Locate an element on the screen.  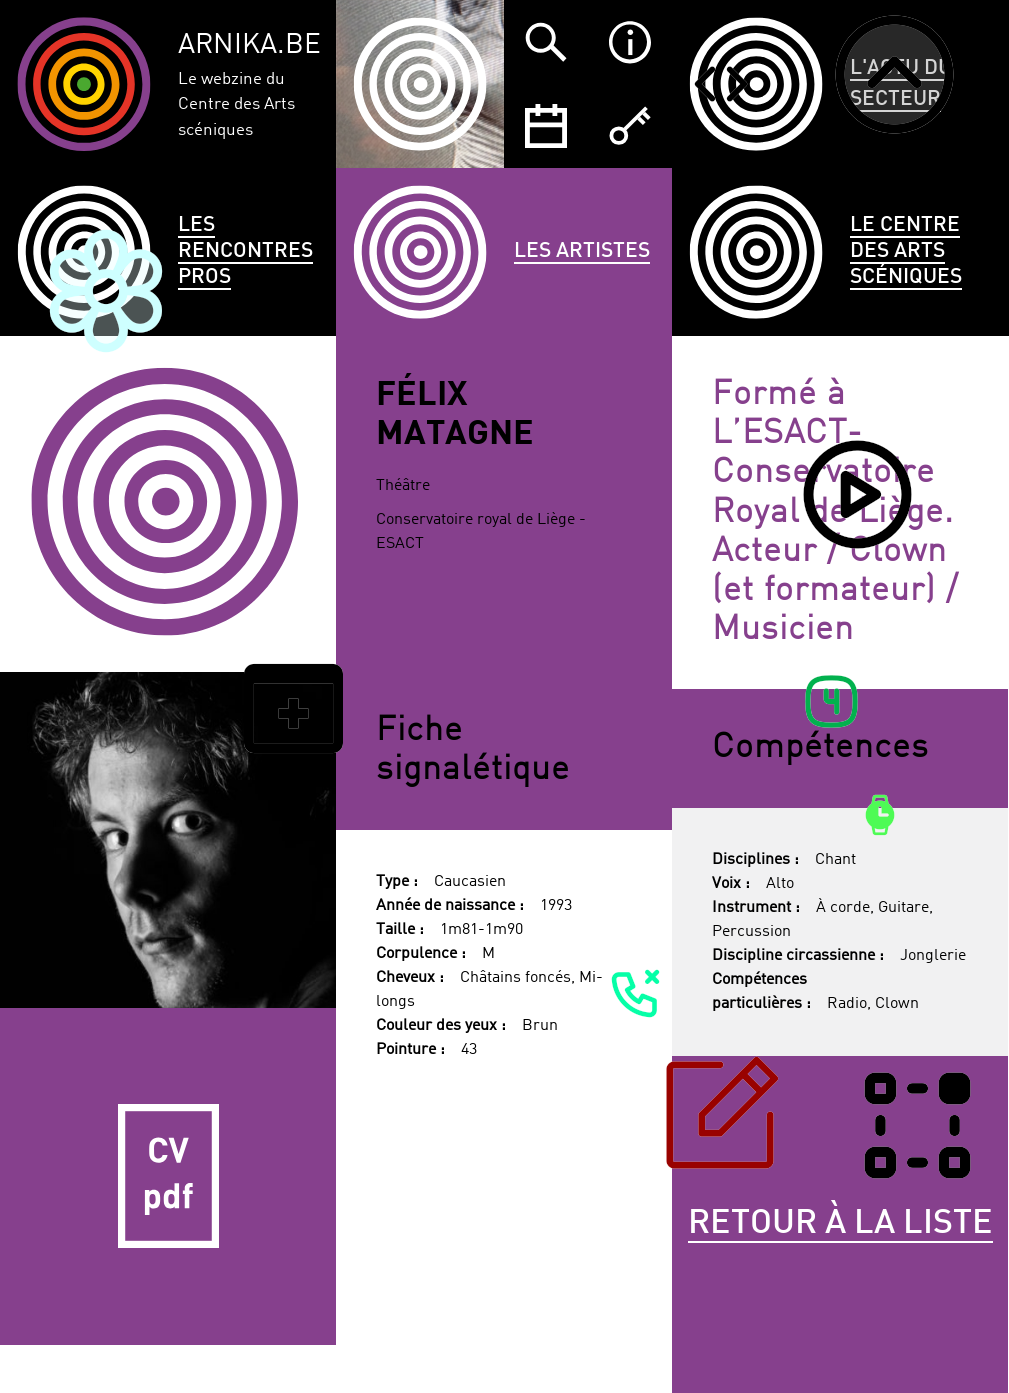
view time or clock settings is located at coordinates (880, 815).